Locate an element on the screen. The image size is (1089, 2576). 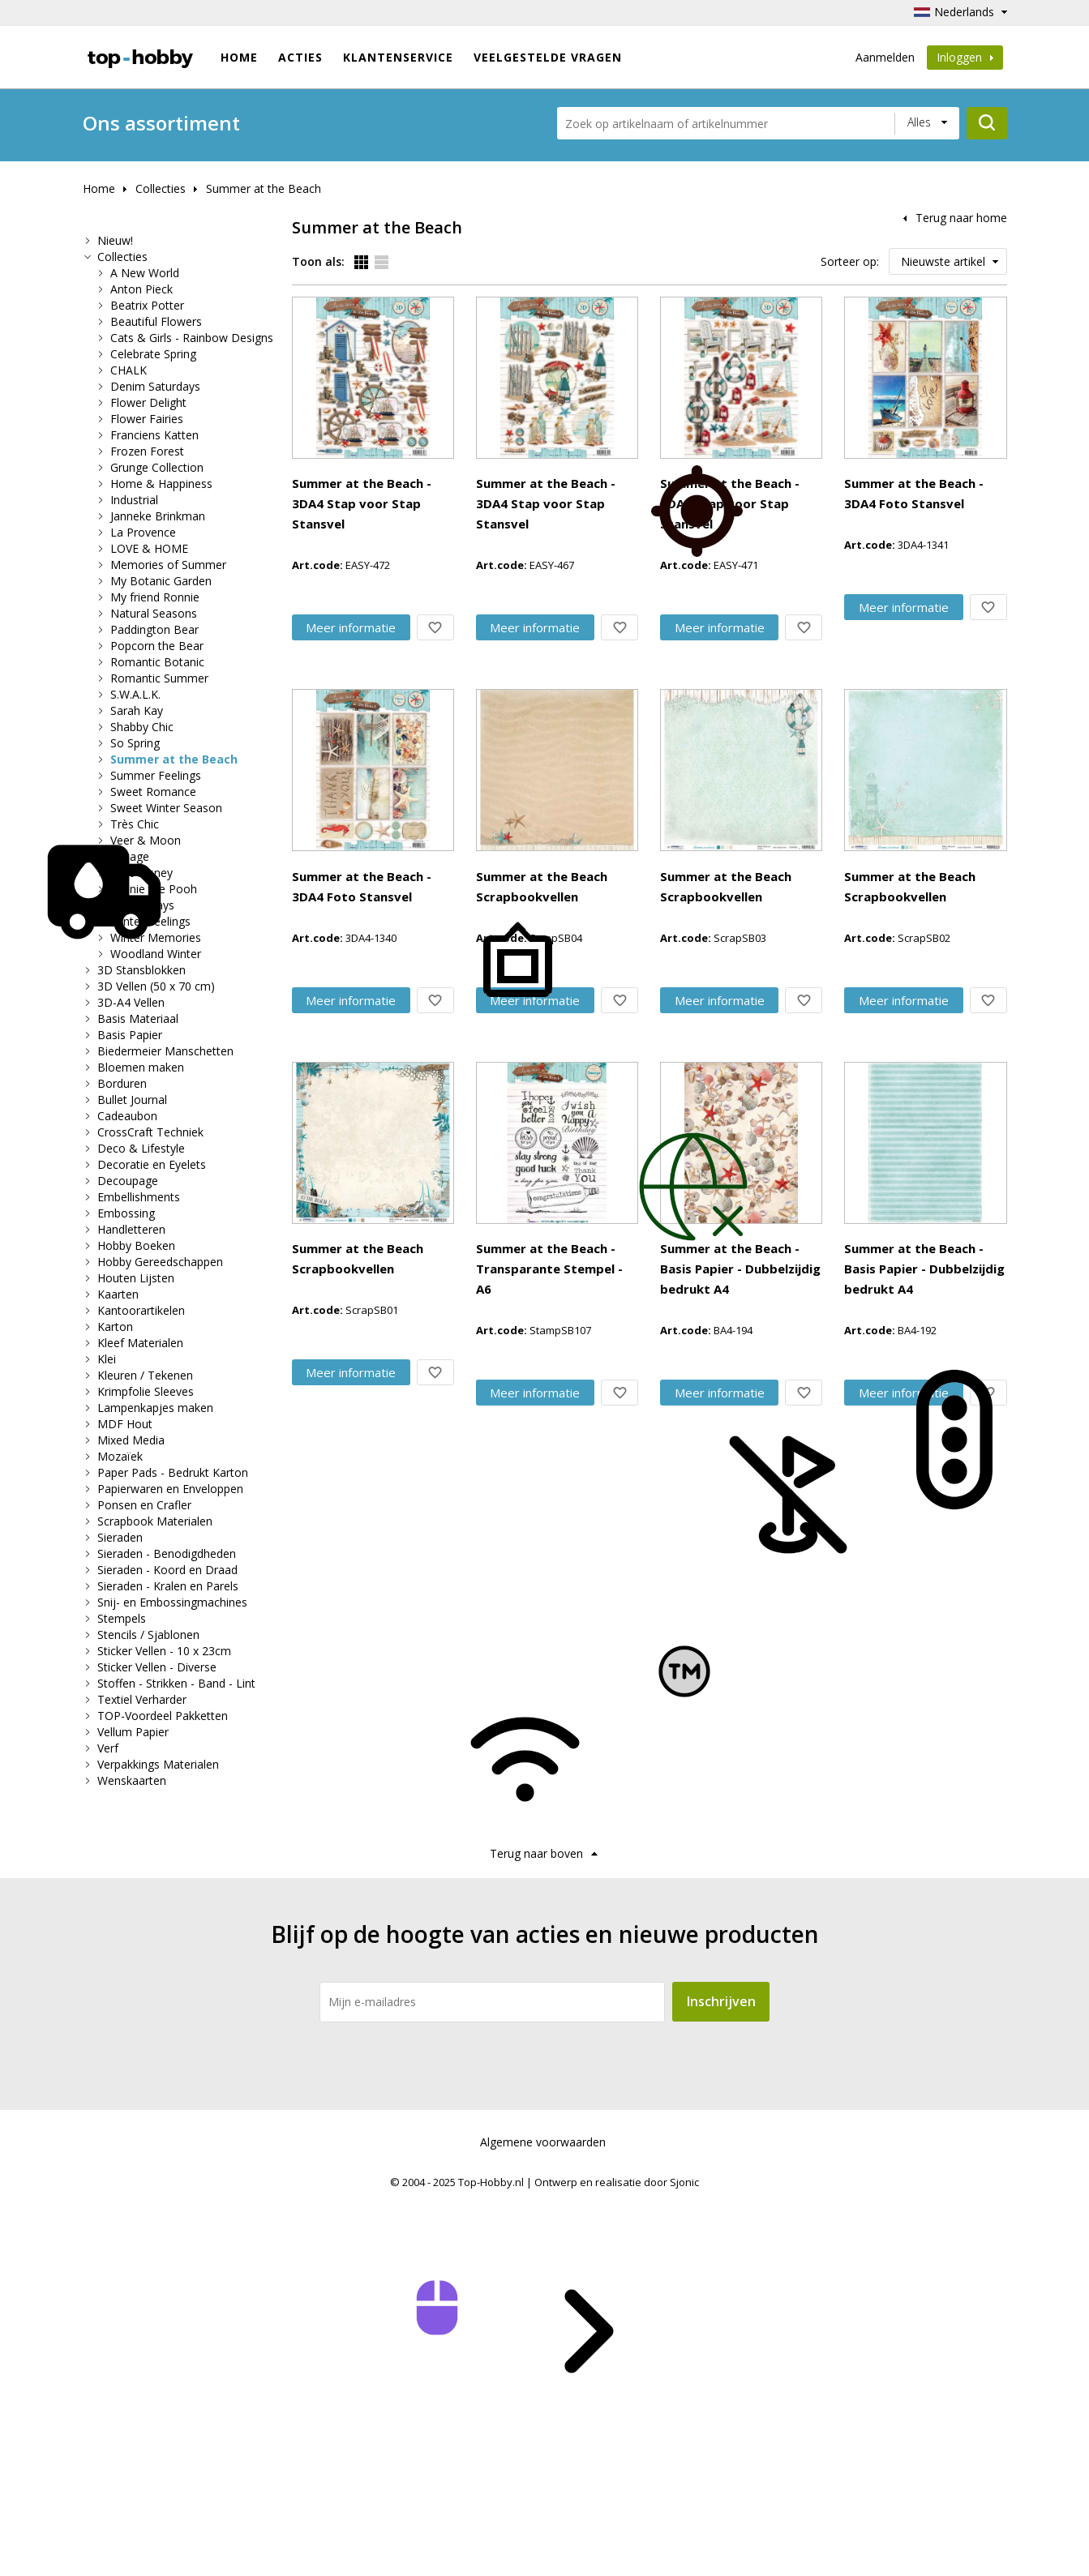
navigate to the next item or screen is located at coordinates (585, 2331).